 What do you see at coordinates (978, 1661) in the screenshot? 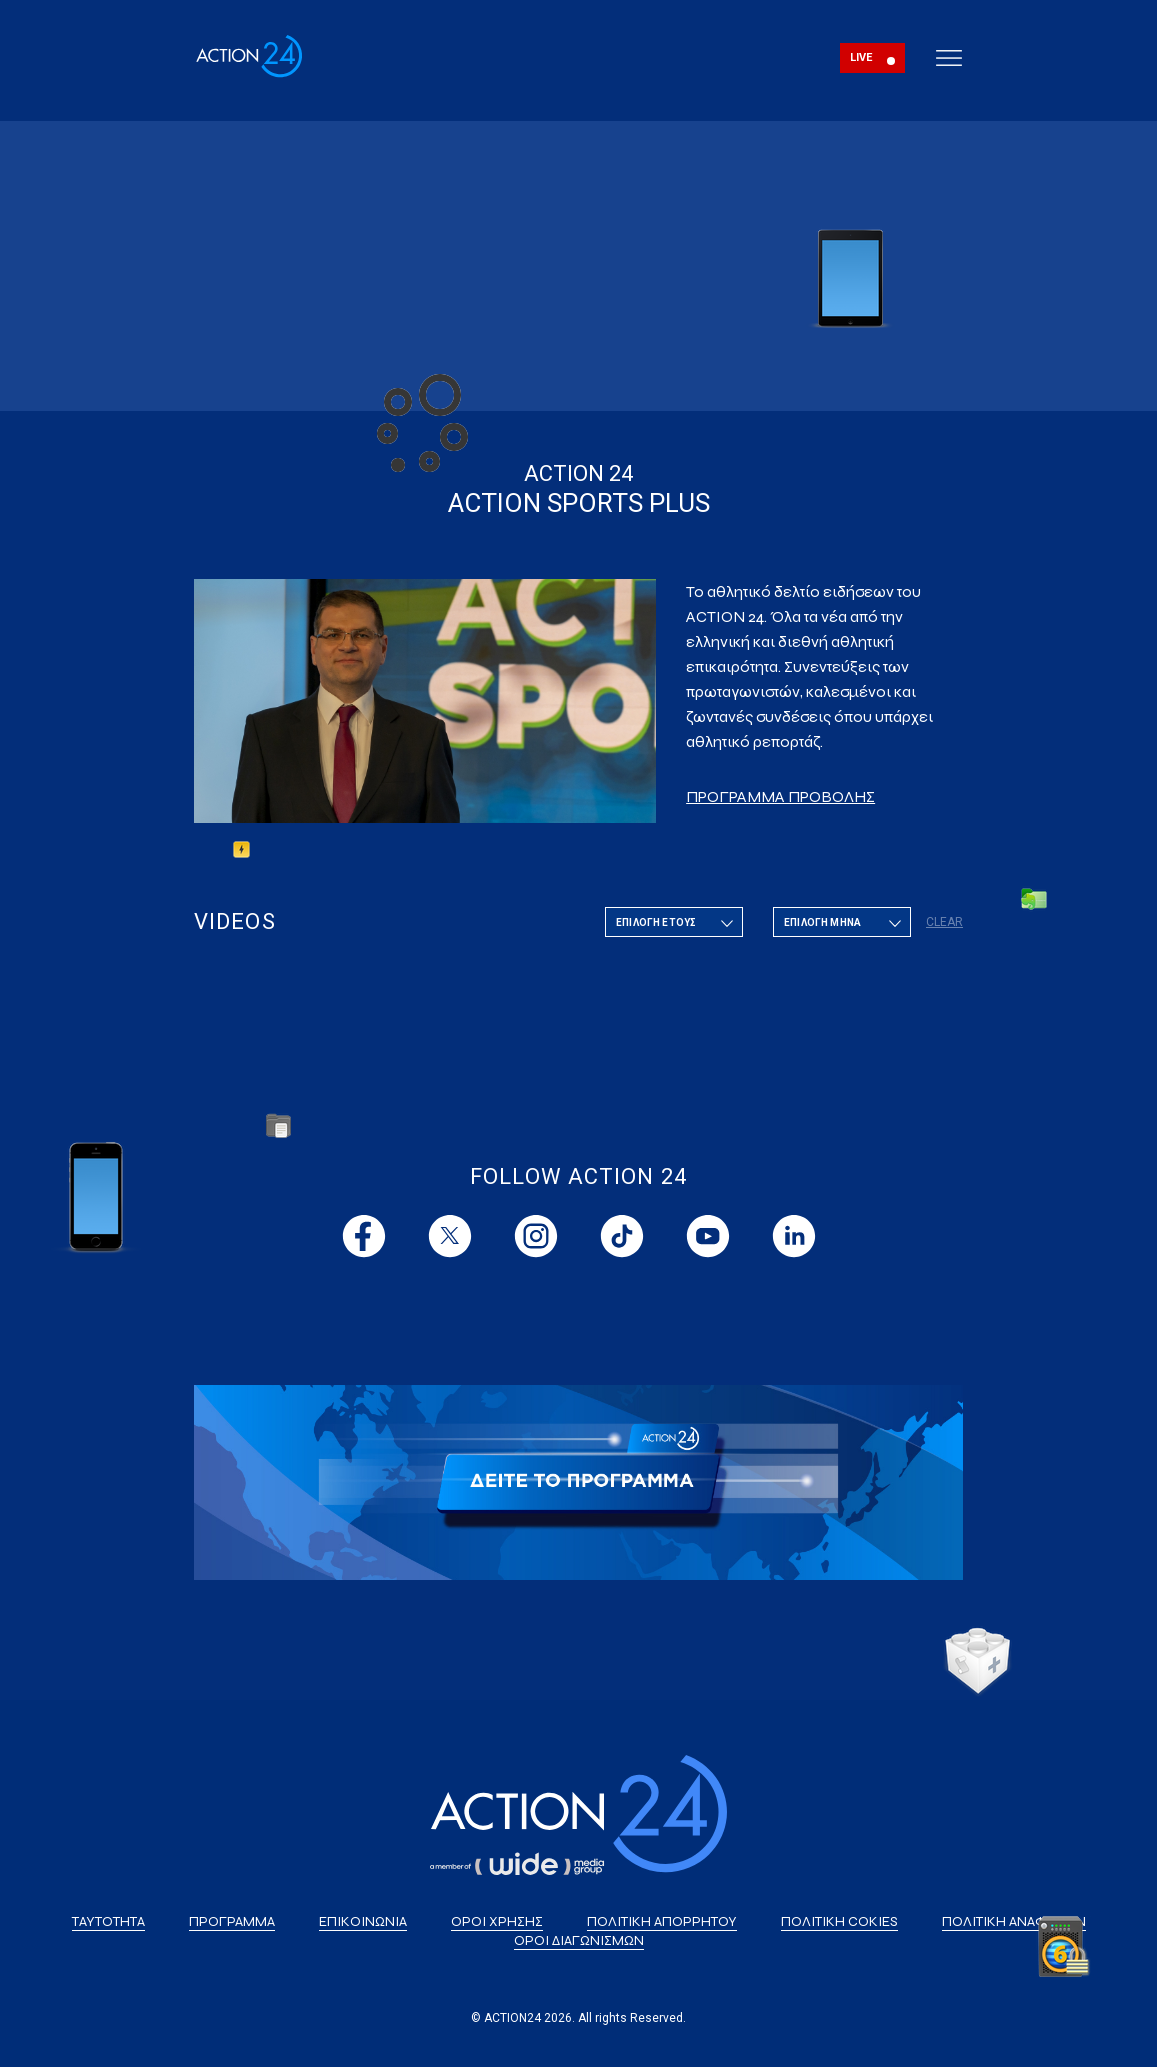
I see `scripting addition or plugin component for script editor` at bounding box center [978, 1661].